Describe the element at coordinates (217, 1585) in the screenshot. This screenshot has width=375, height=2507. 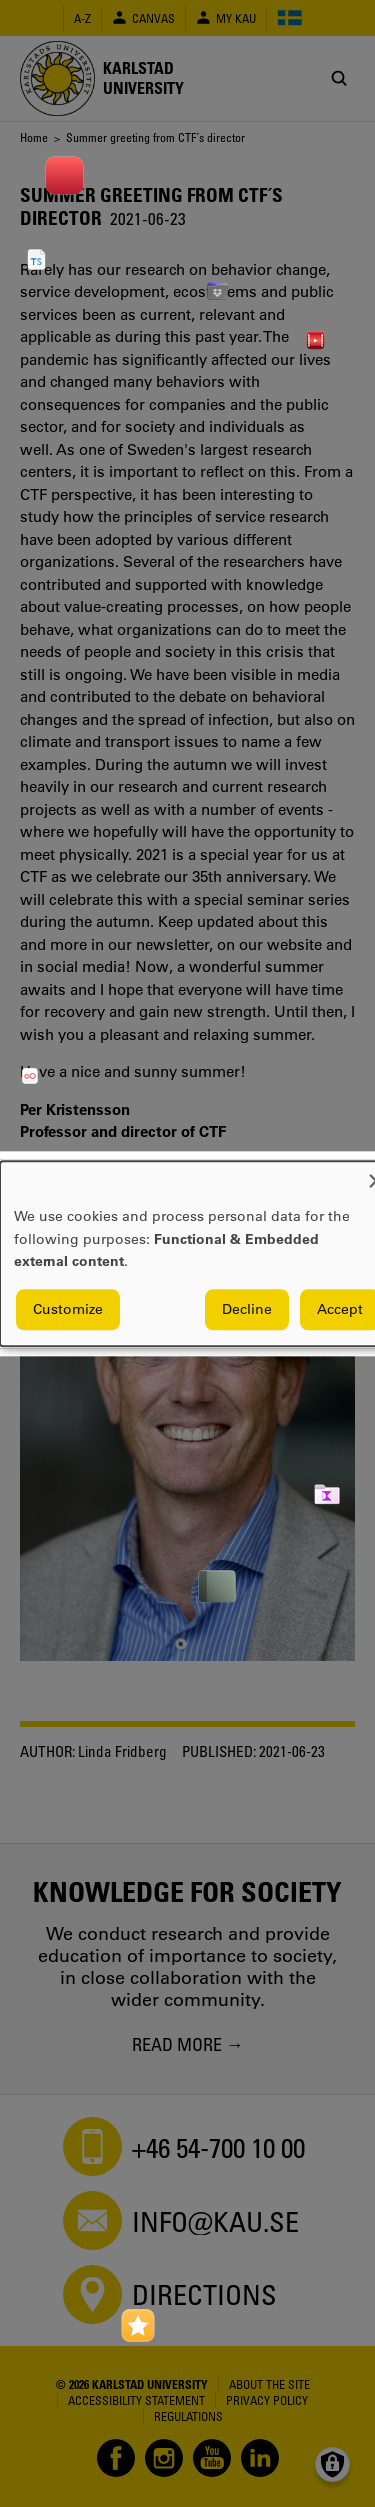
I see `access your desktop folder` at that location.